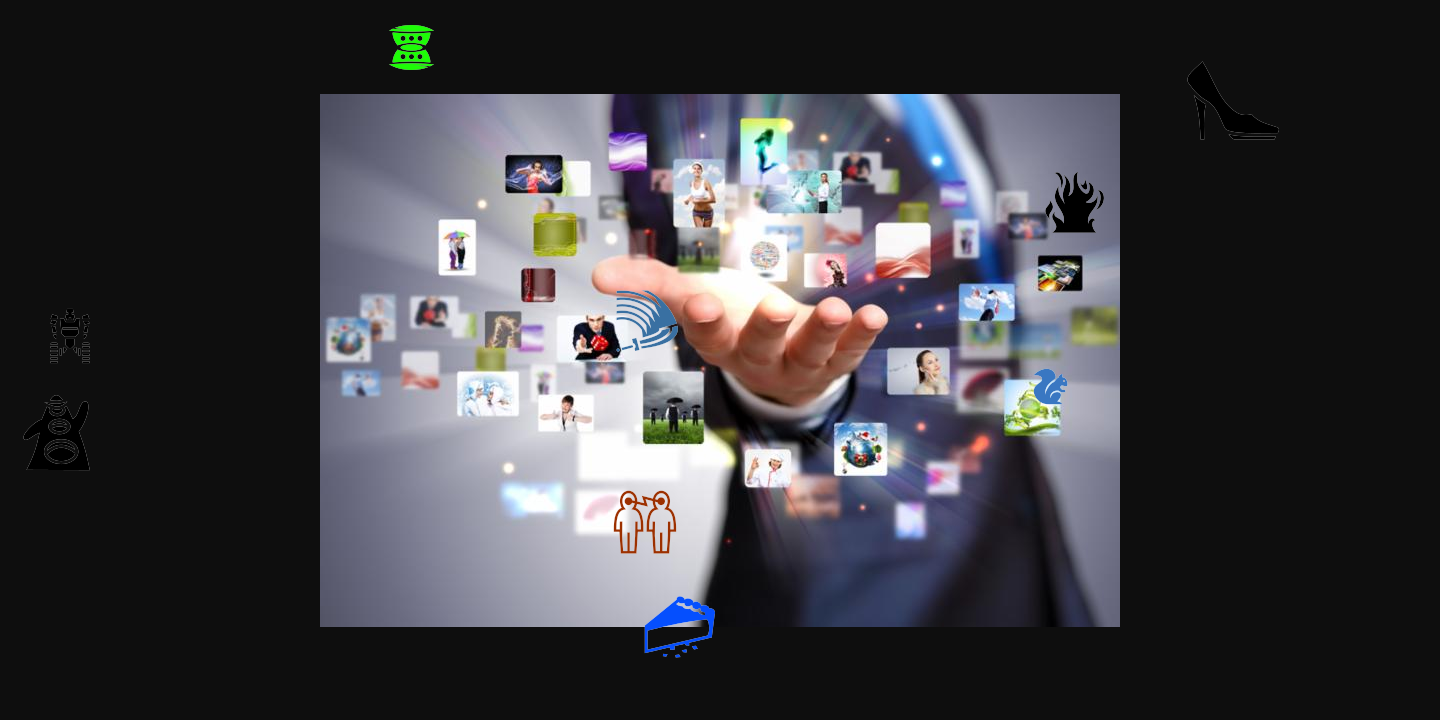 This screenshot has width=1440, height=720. What do you see at coordinates (645, 522) in the screenshot?
I see `indicates mind-link or telepathic communication feature` at bounding box center [645, 522].